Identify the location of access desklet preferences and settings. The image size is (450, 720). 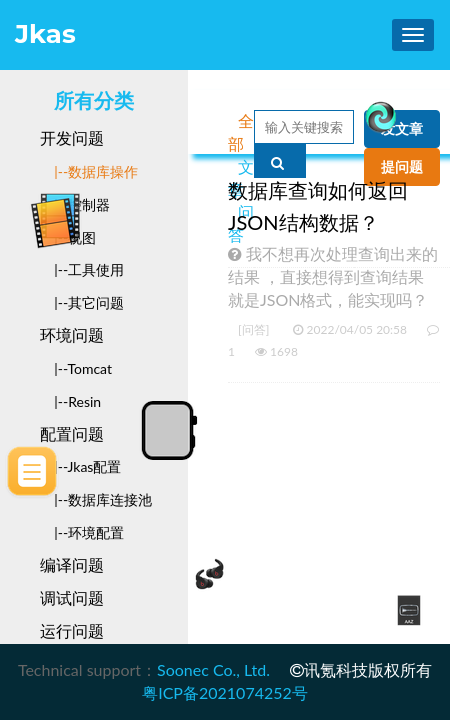
(32, 472).